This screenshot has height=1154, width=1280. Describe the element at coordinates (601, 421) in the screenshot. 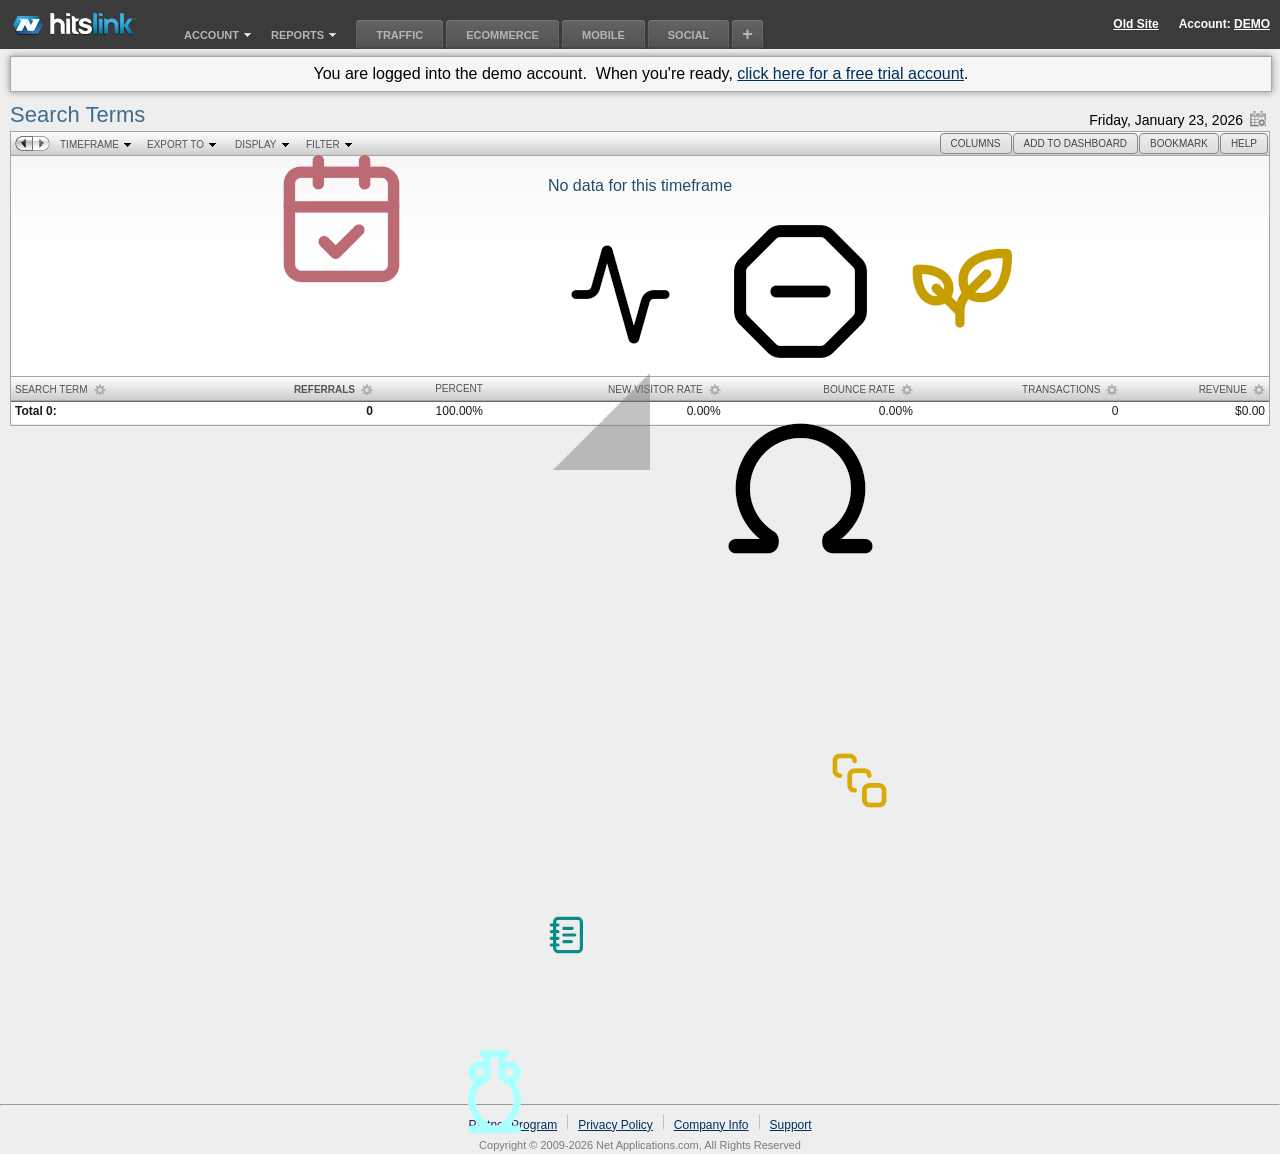

I see `indicates no cellular signal` at that location.